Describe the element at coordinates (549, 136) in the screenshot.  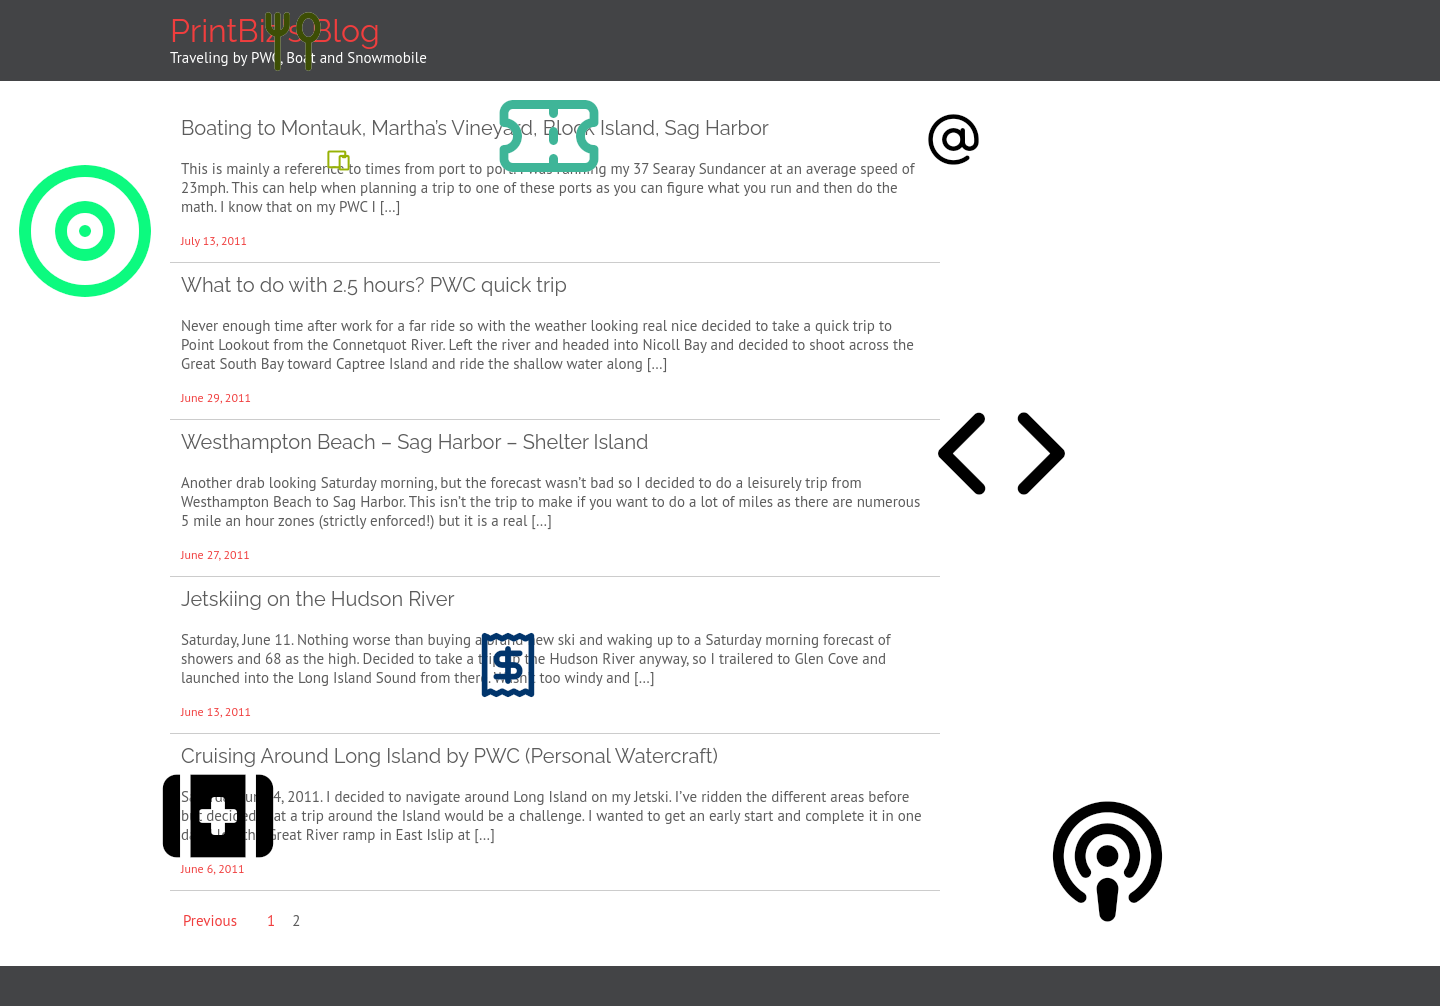
I see `view your tickets or passes` at that location.